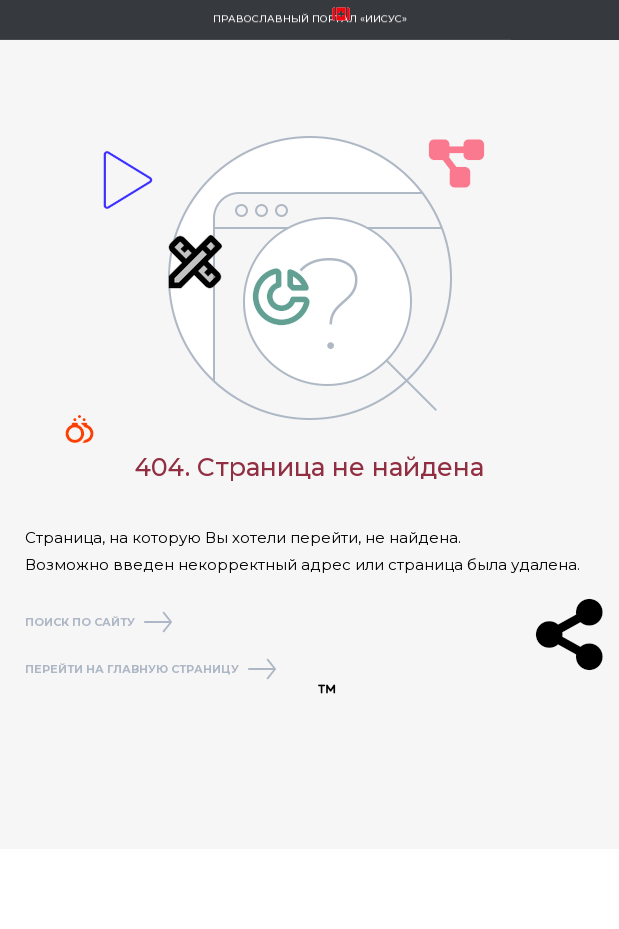  What do you see at coordinates (281, 296) in the screenshot?
I see `view analytics or statistics breakdown` at bounding box center [281, 296].